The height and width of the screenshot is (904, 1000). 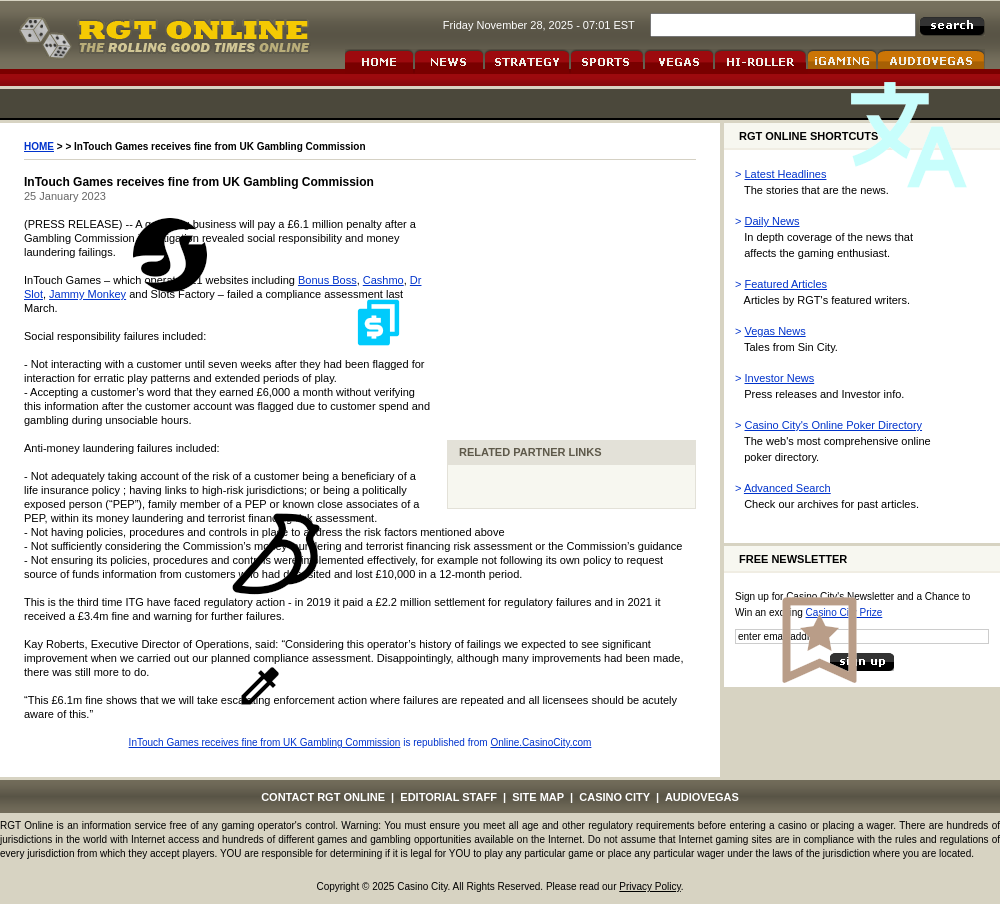 What do you see at coordinates (378, 322) in the screenshot?
I see `view currency or financial documents` at bounding box center [378, 322].